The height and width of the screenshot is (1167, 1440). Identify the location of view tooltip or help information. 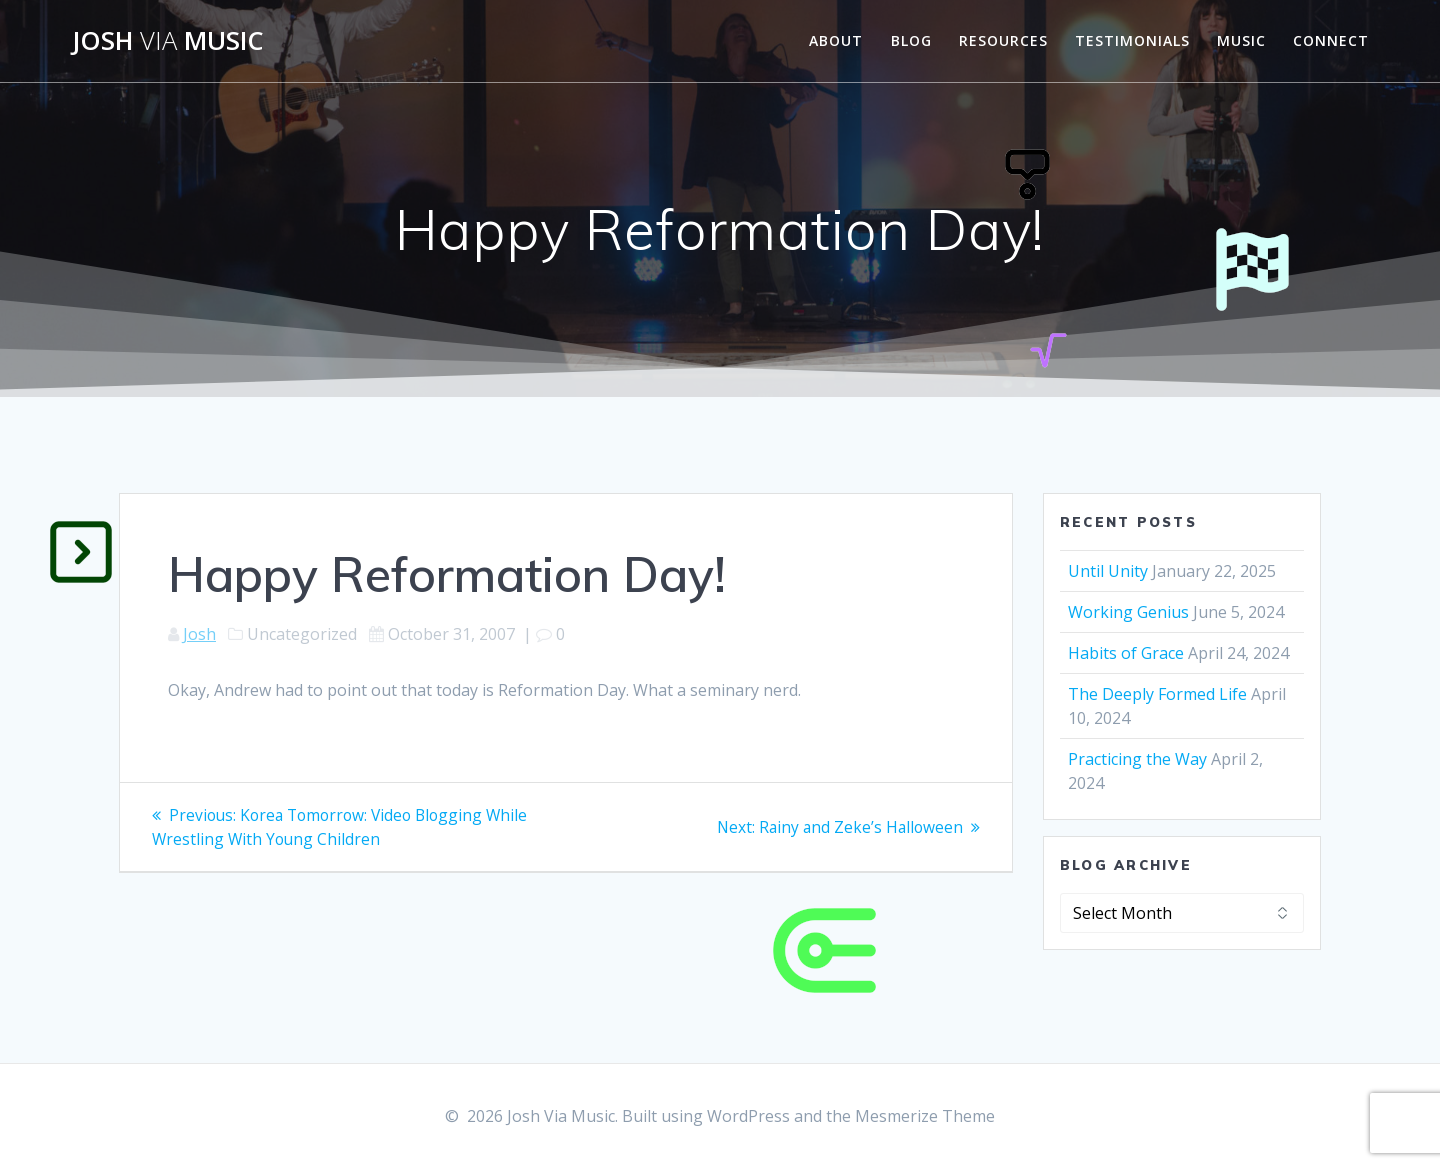
(1027, 174).